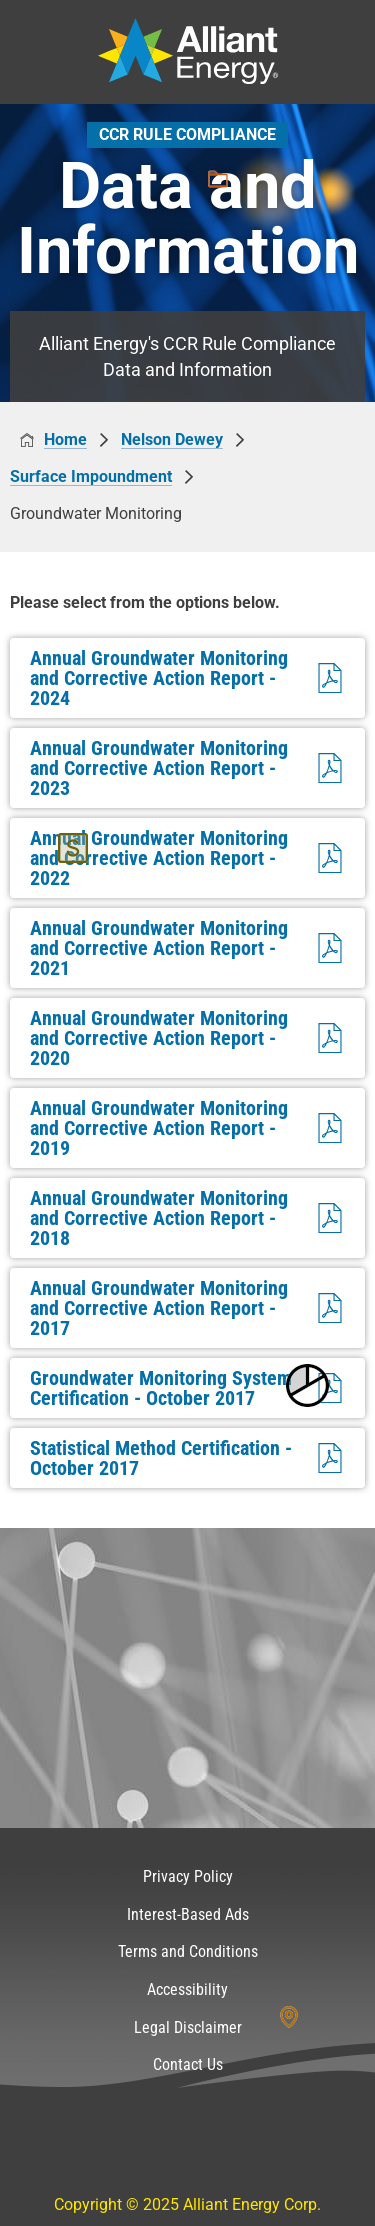 This screenshot has height=2226, width=375. Describe the element at coordinates (73, 848) in the screenshot. I see `link to Stripe payment services` at that location.